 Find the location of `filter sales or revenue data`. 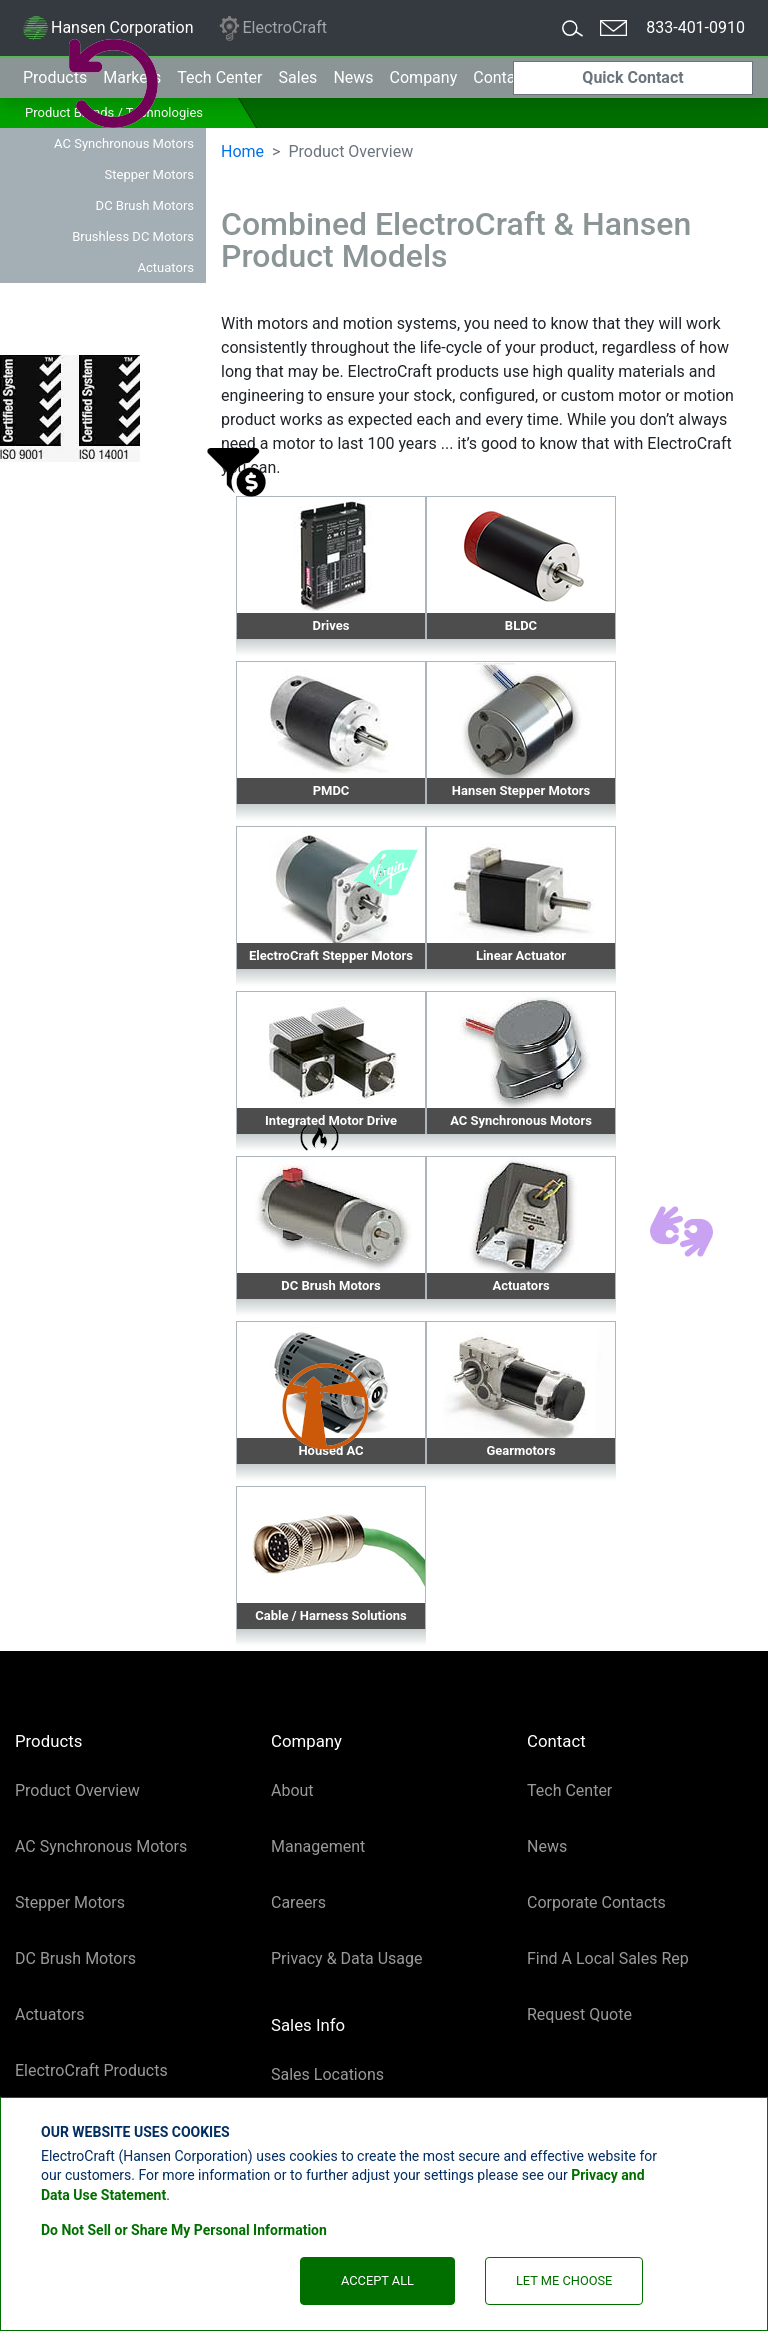

filter sales or revenue data is located at coordinates (236, 467).